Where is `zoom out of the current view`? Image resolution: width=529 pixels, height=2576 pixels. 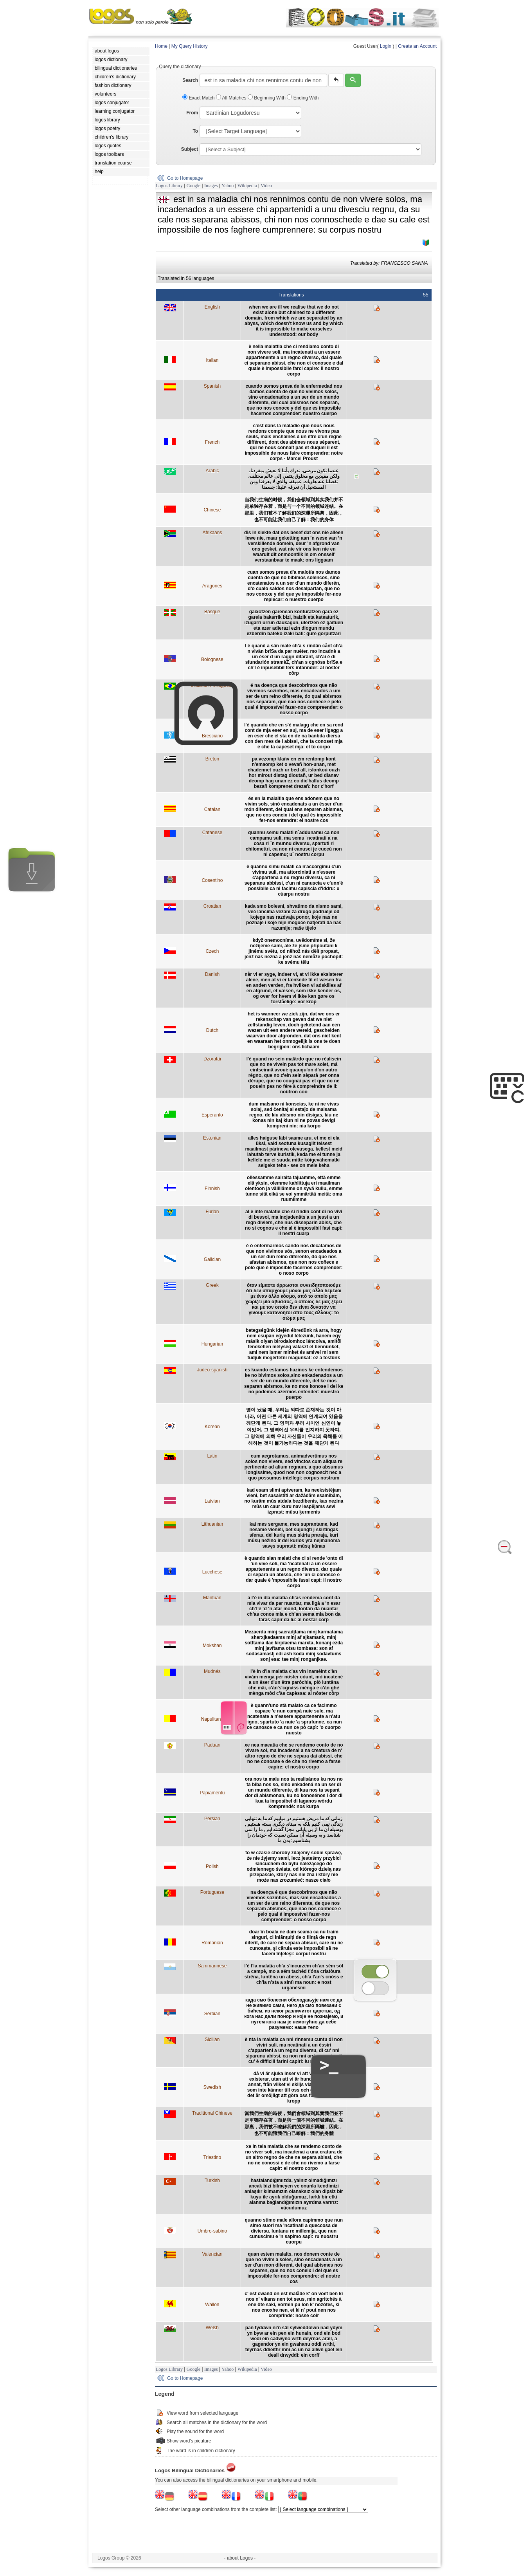 zoom out of the current view is located at coordinates (505, 1547).